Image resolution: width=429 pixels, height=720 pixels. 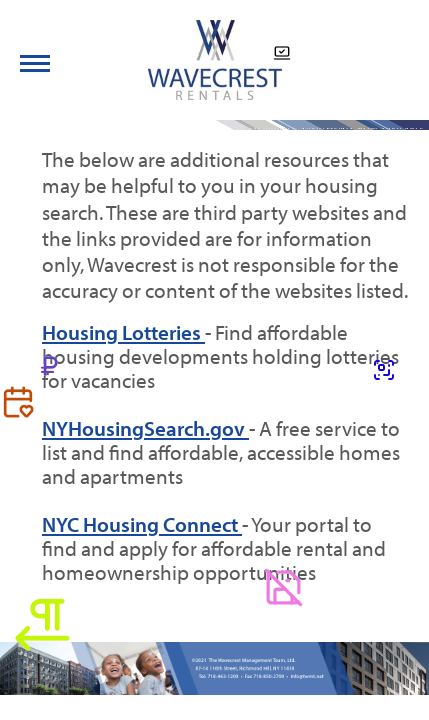 What do you see at coordinates (42, 623) in the screenshot?
I see `align text to the left` at bounding box center [42, 623].